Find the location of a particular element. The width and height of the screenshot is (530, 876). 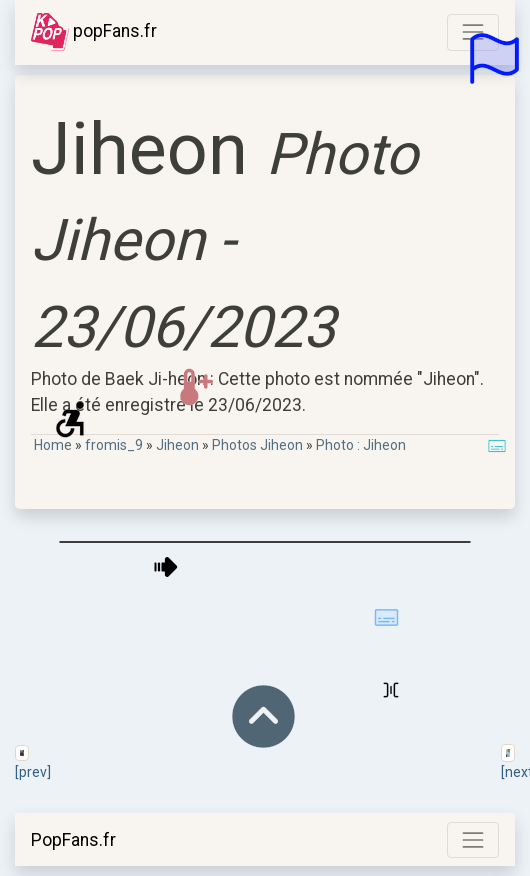

enable subtitles or closed captions is located at coordinates (386, 617).